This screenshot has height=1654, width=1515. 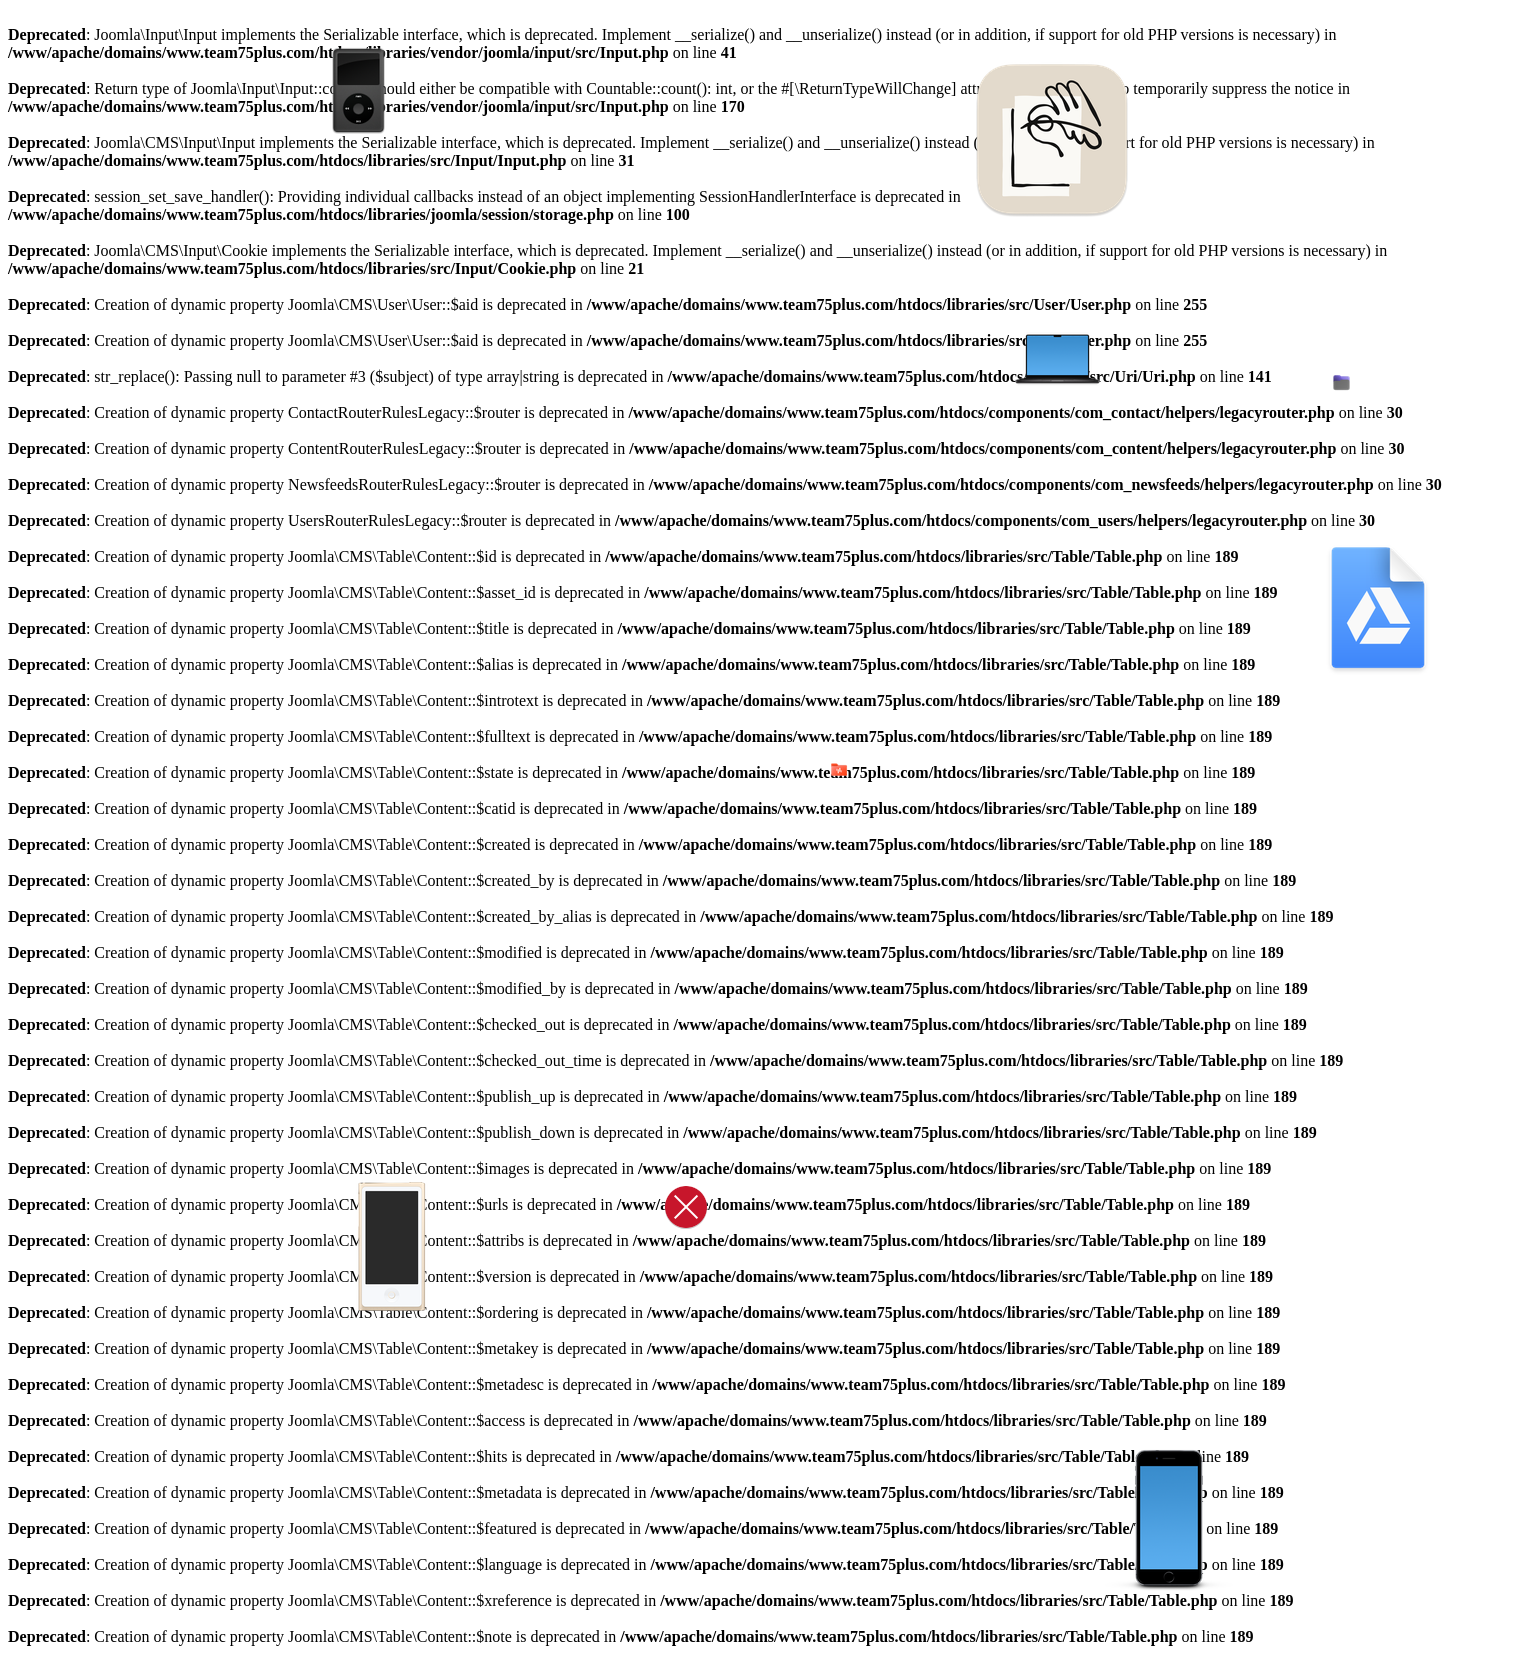 What do you see at coordinates (686, 1207) in the screenshot?
I see `indicates an Insync sync error or failure` at bounding box center [686, 1207].